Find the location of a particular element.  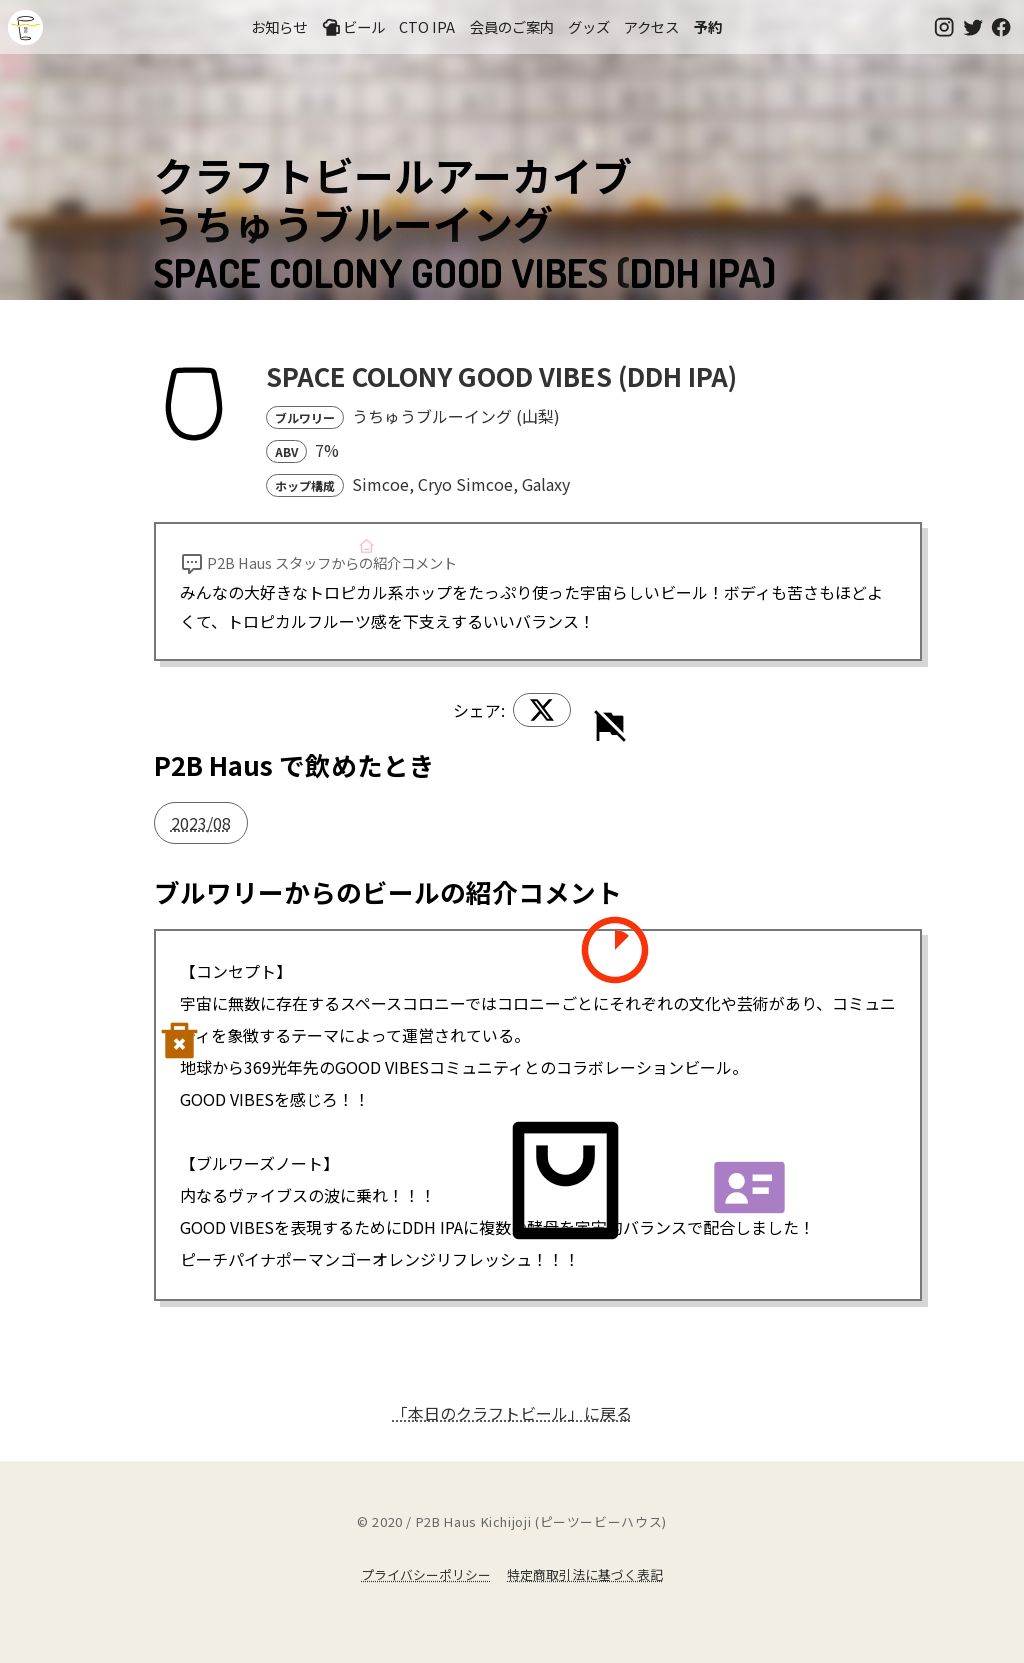

remove flag or marker is located at coordinates (610, 726).